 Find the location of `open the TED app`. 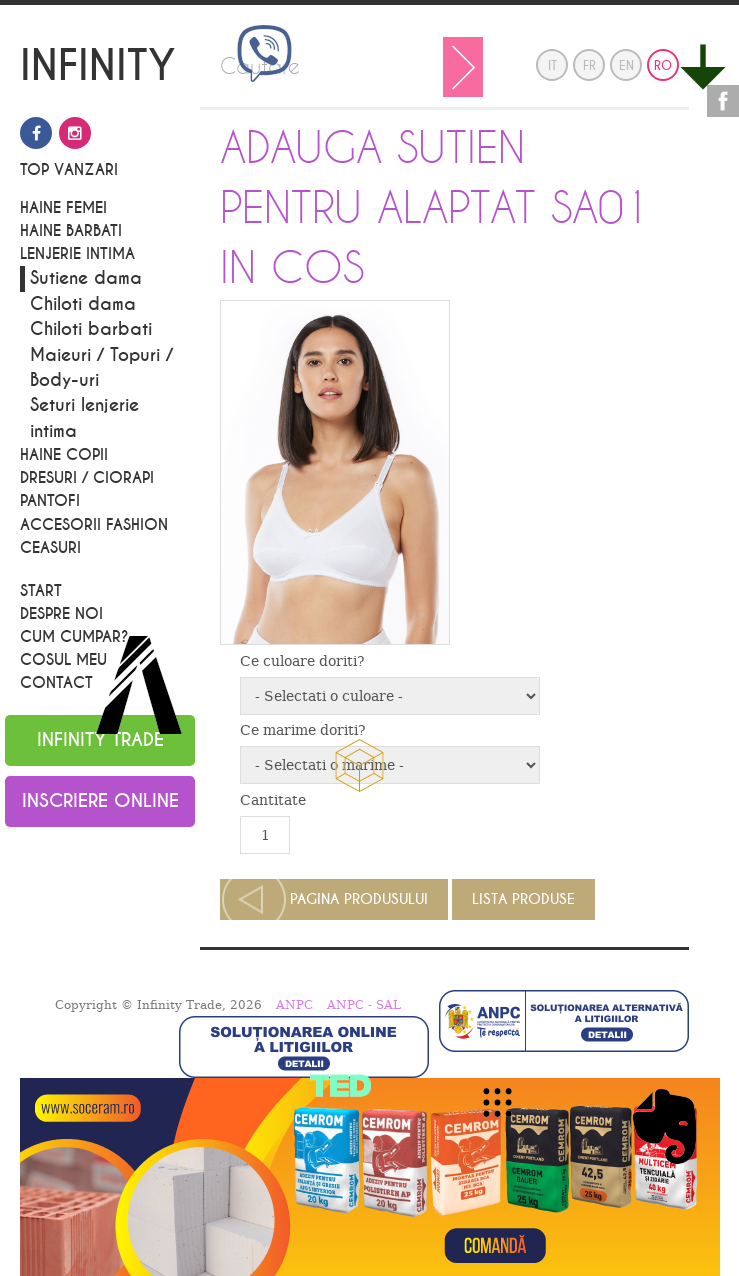

open the TED app is located at coordinates (340, 1085).